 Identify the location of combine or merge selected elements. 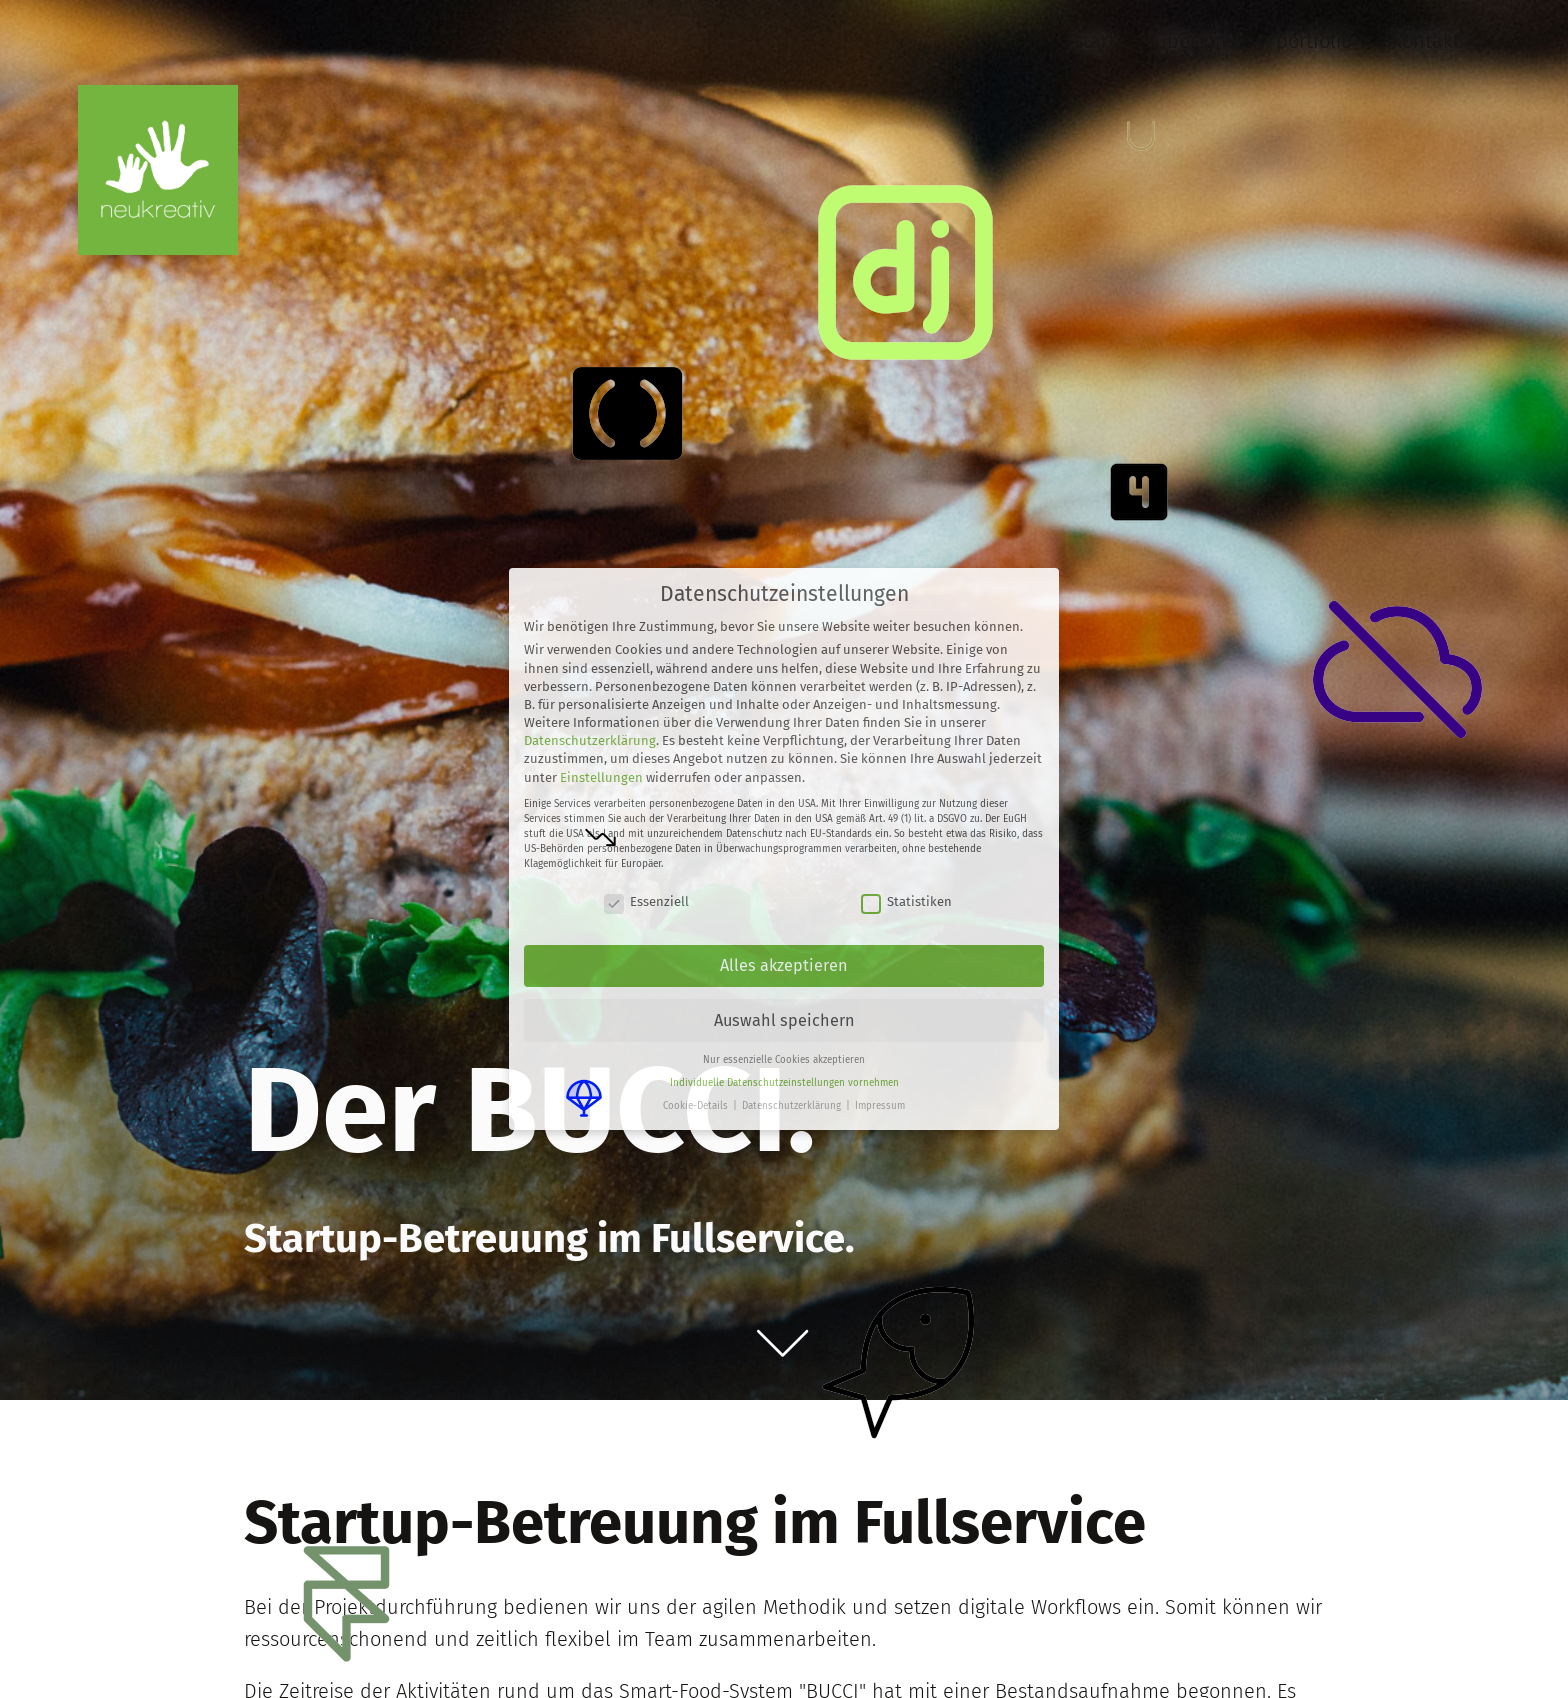
(1141, 134).